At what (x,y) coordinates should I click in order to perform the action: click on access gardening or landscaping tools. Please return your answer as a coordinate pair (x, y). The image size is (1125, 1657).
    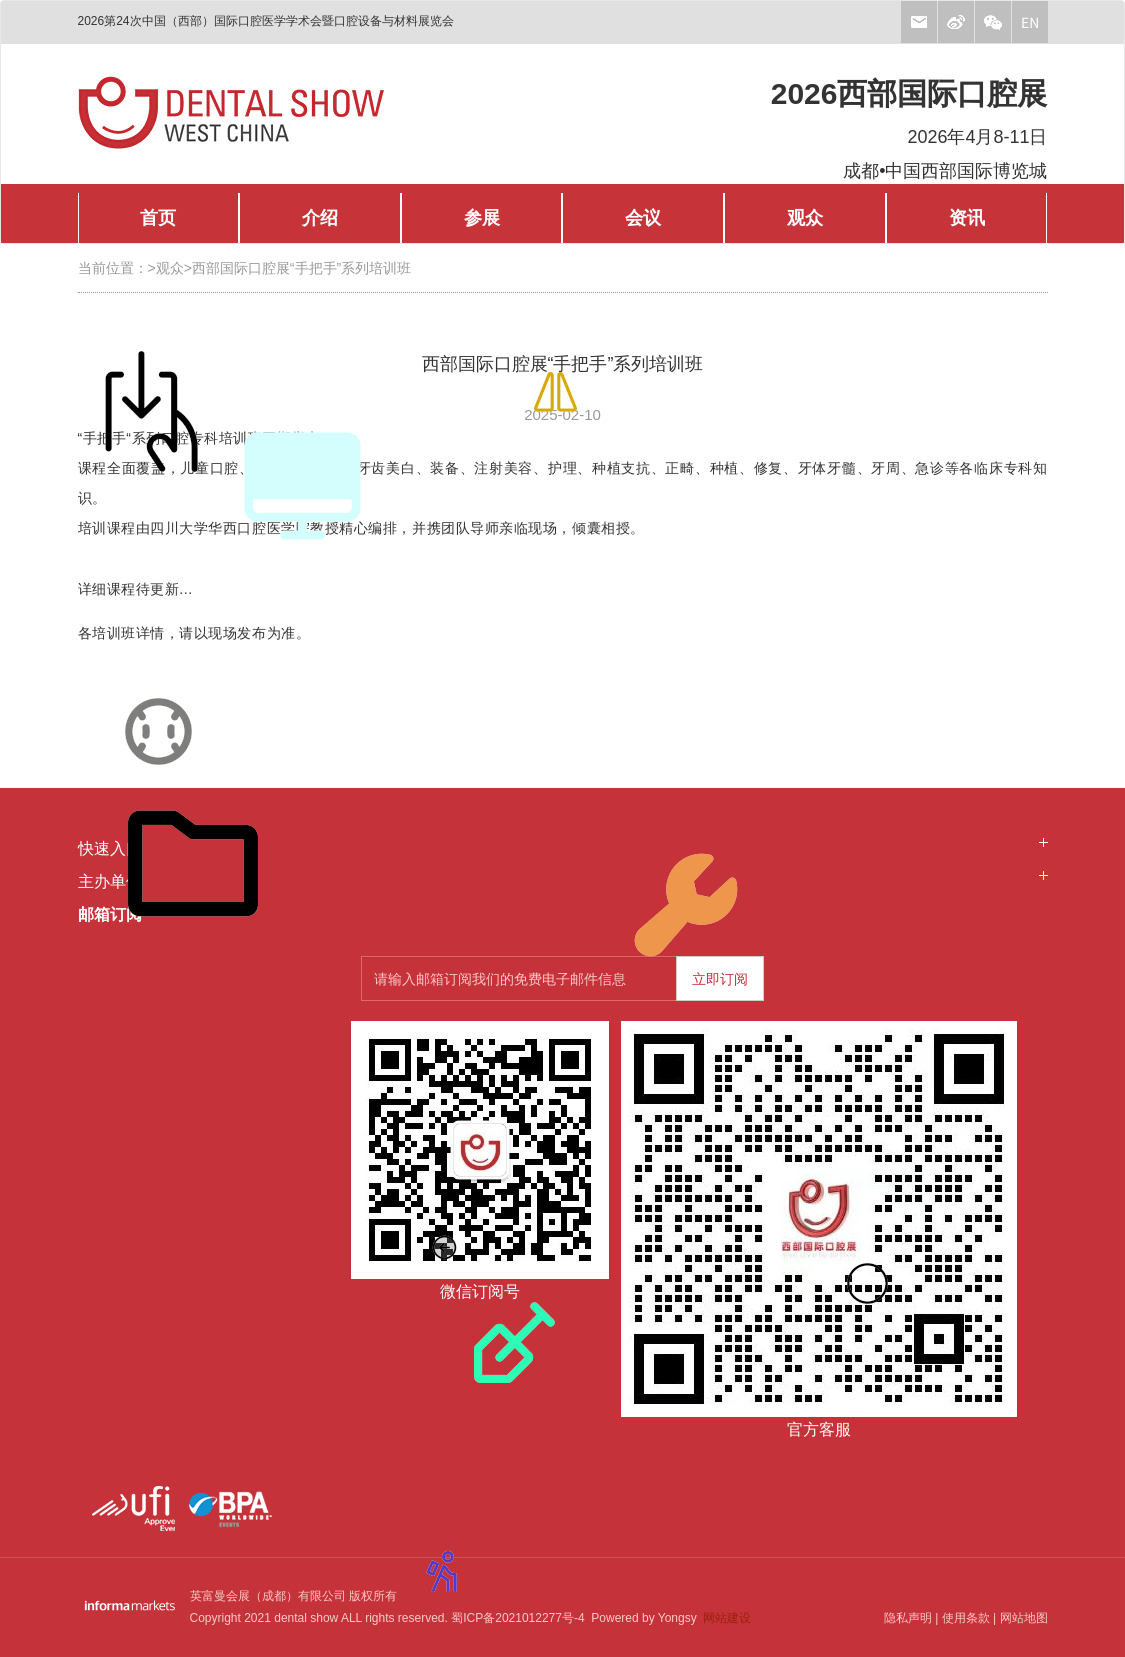
    Looking at the image, I should click on (513, 1344).